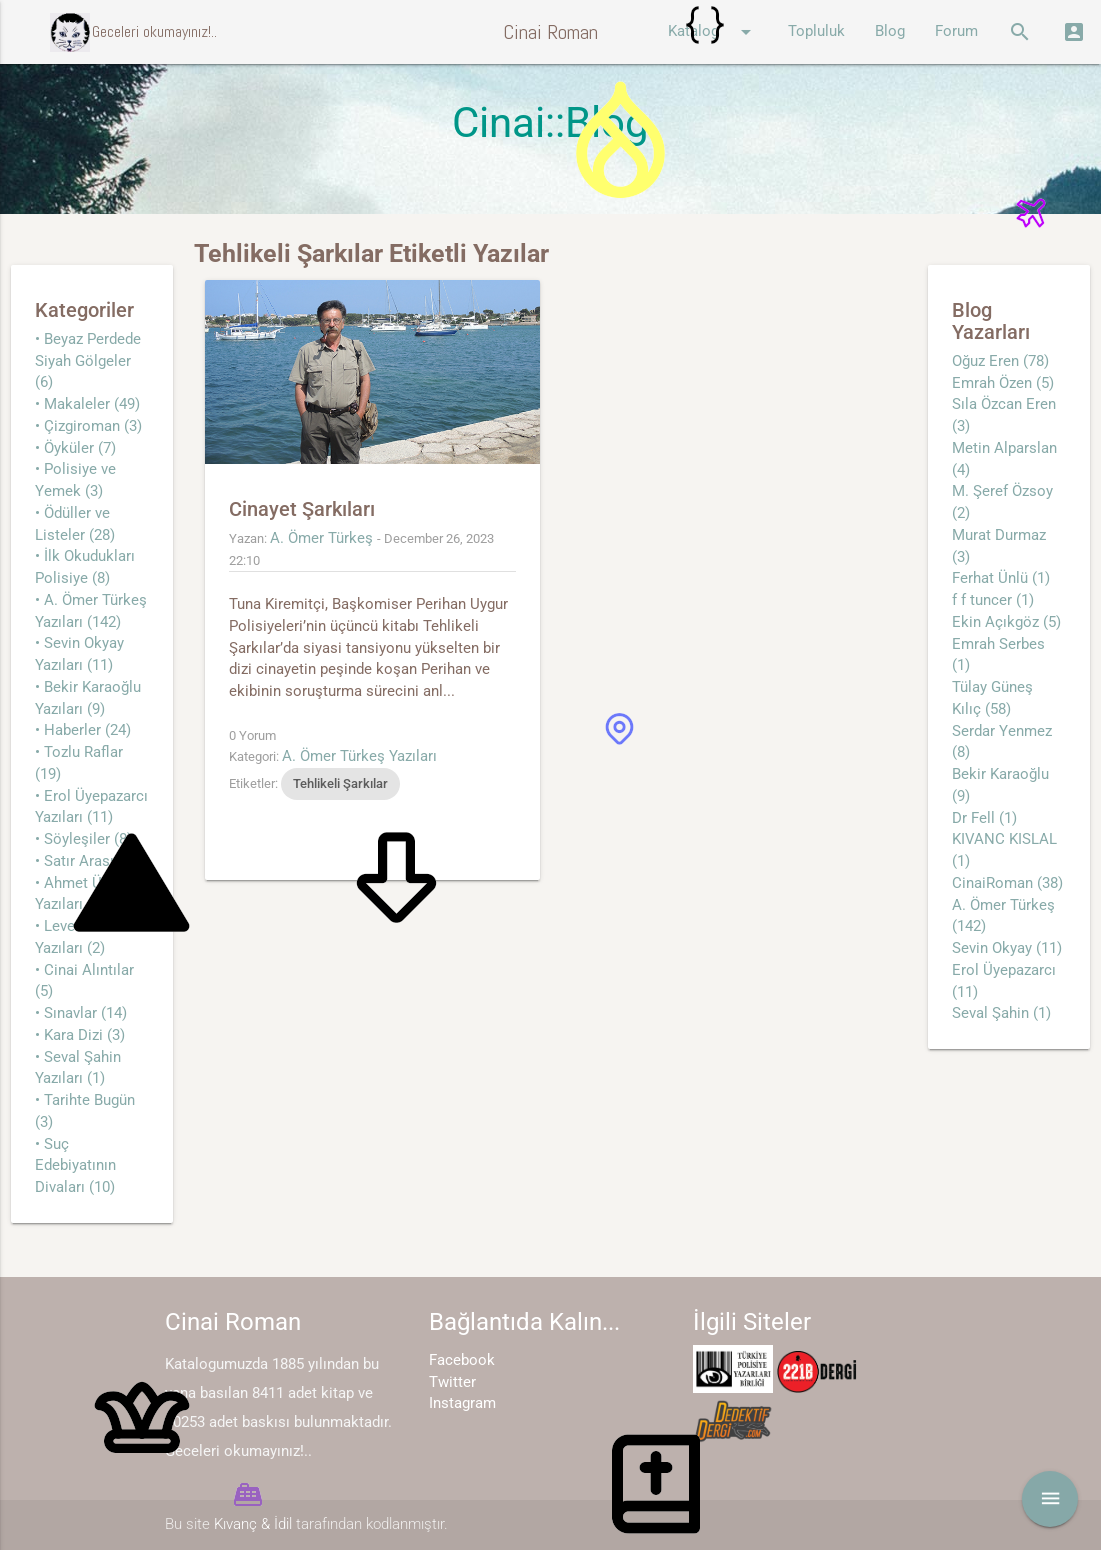 The width and height of the screenshot is (1101, 1550). I want to click on view or set a location on the map, so click(619, 728).